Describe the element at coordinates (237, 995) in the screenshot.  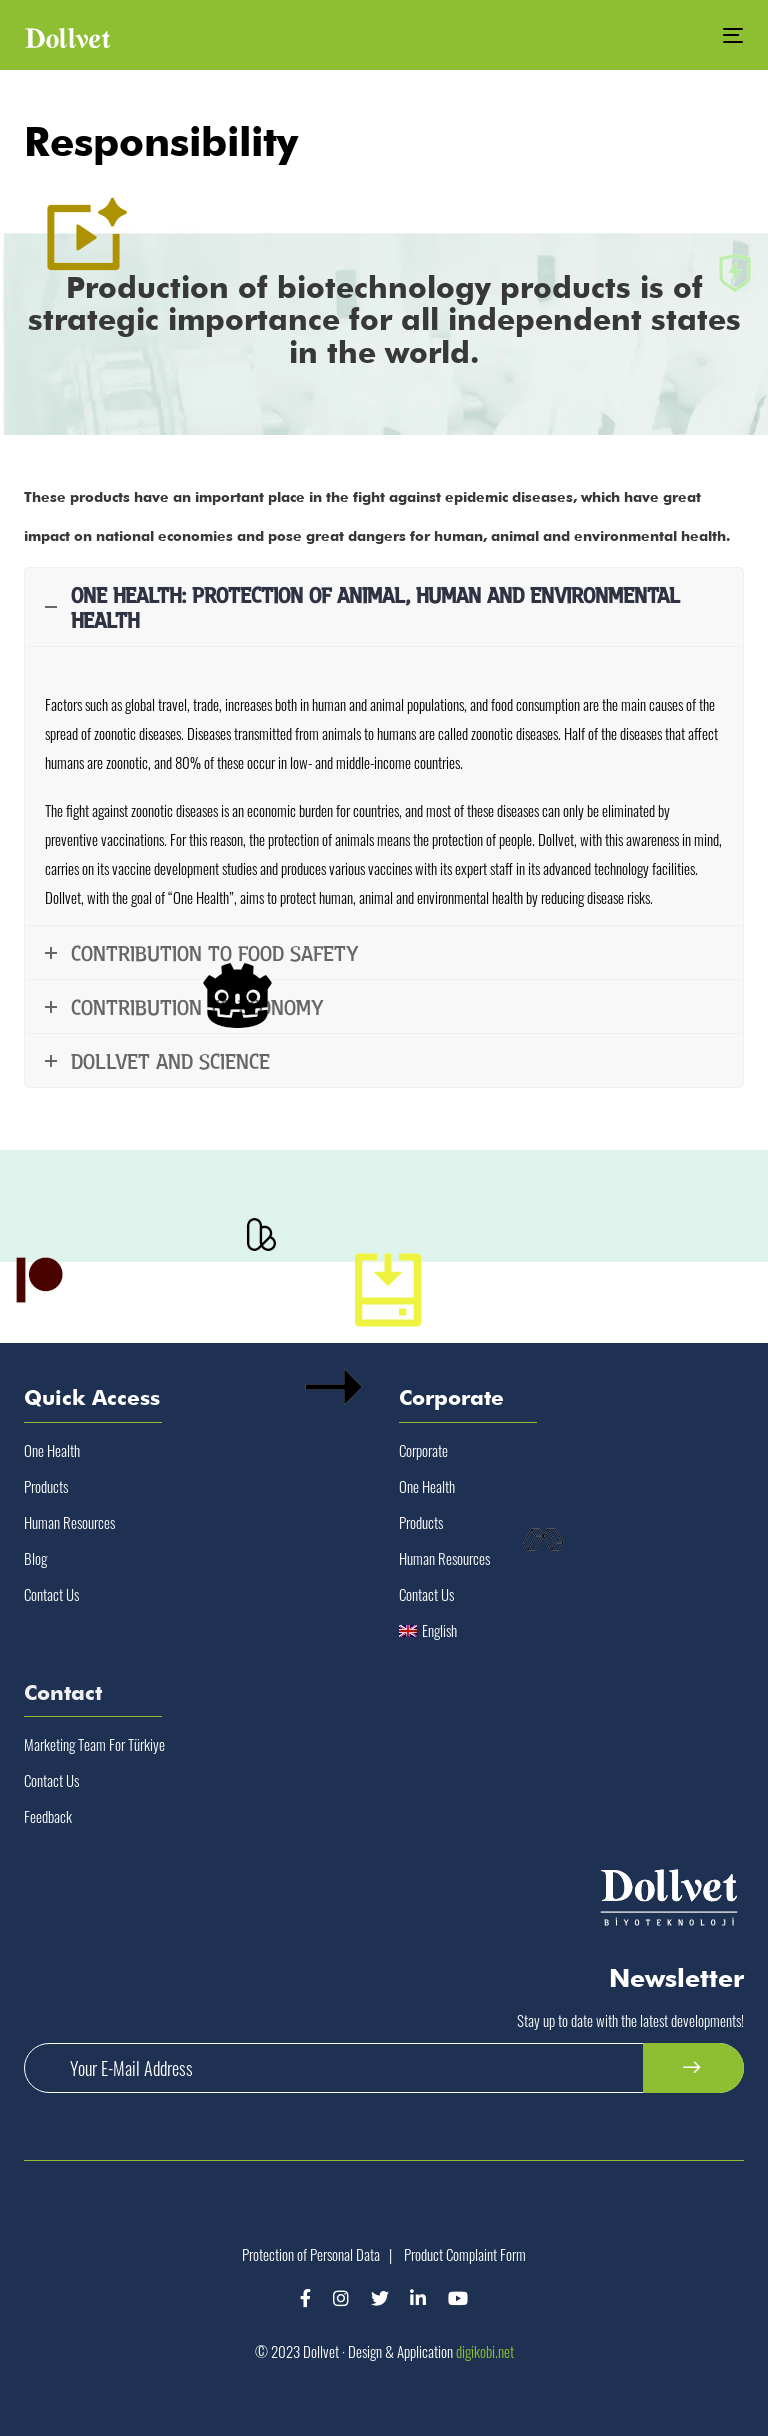
I see `open godot engine application` at that location.